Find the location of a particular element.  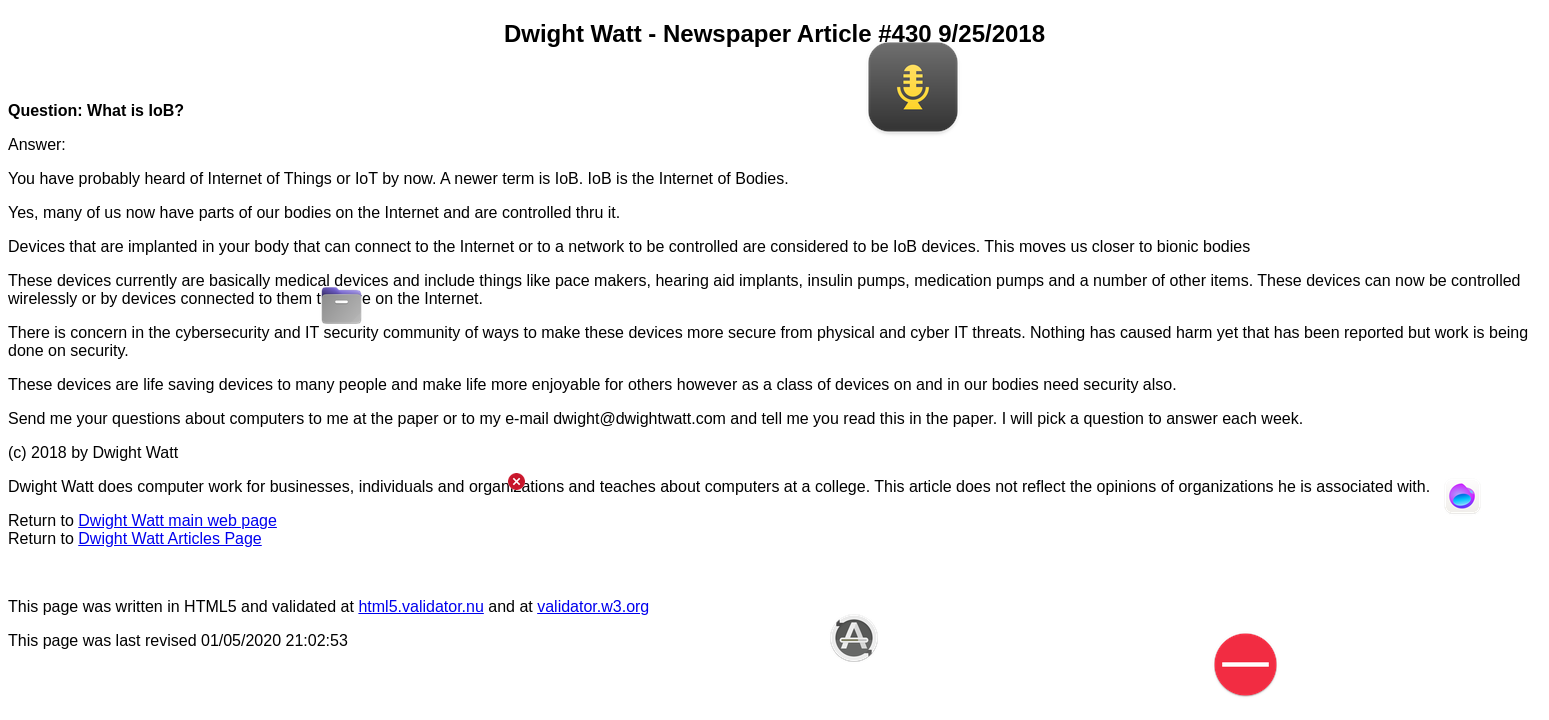

open amarok podcast app is located at coordinates (913, 87).